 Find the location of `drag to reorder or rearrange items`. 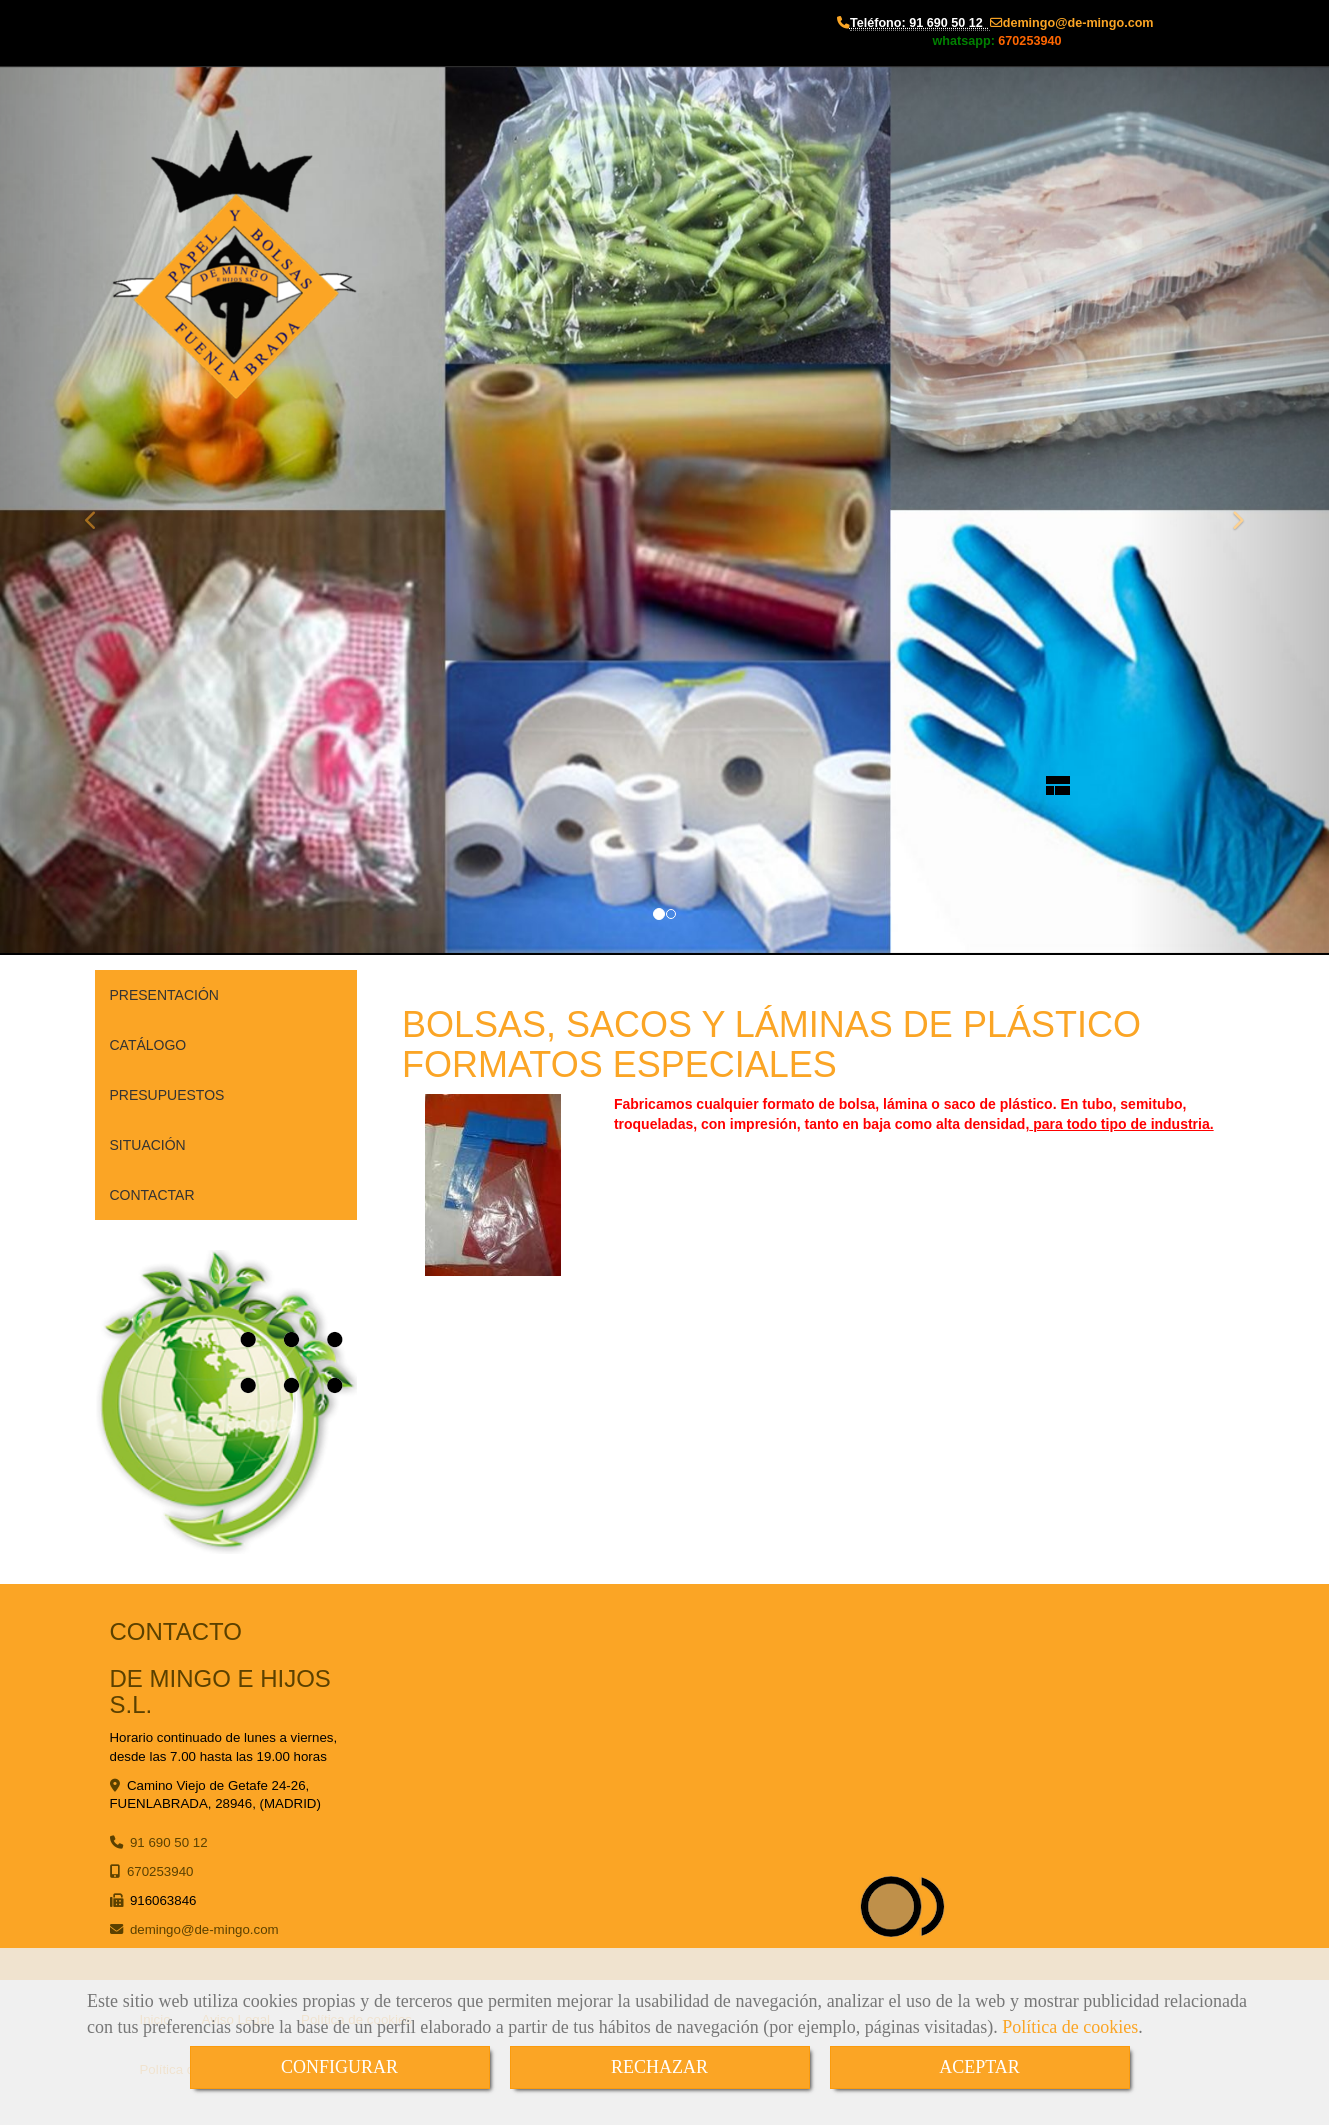

drag to reorder or rearrange items is located at coordinates (291, 1362).